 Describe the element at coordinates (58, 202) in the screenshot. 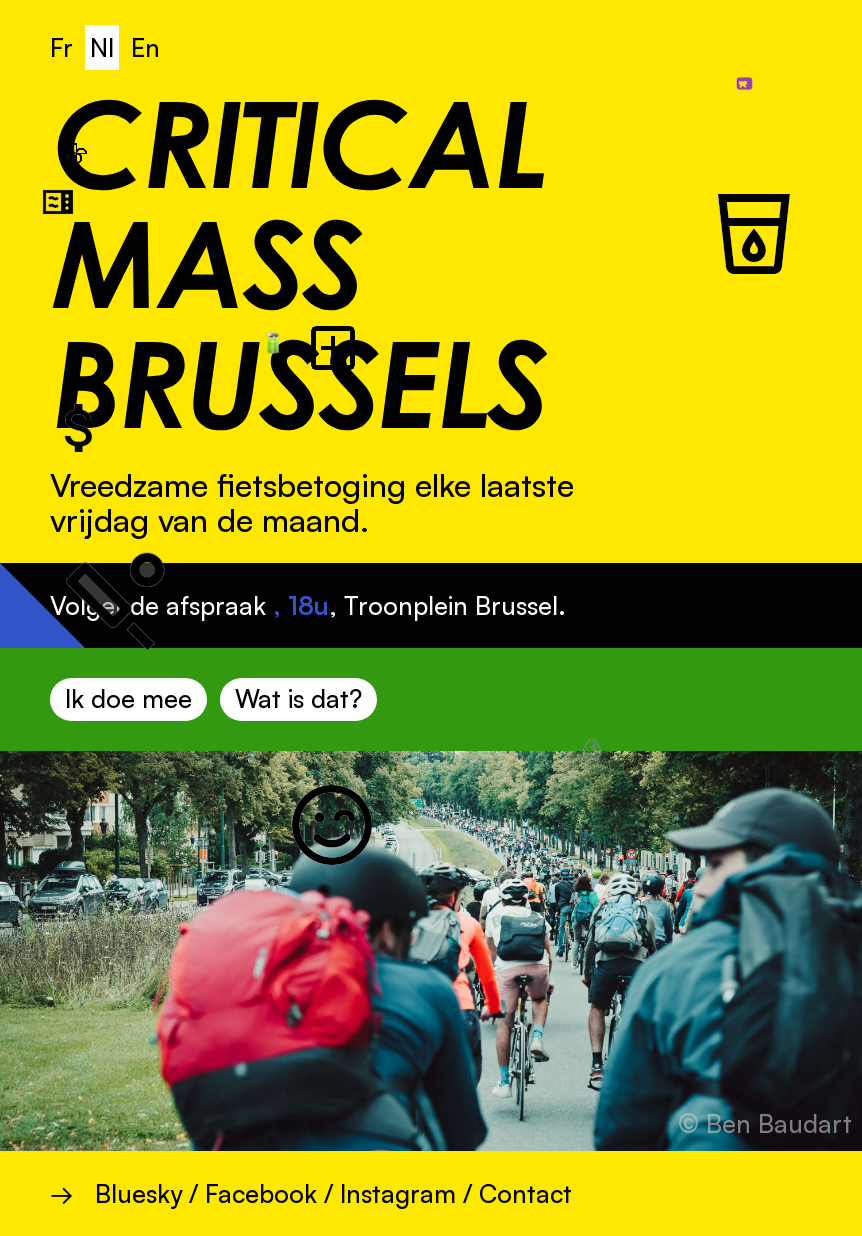

I see `access microwave controls or settings` at that location.